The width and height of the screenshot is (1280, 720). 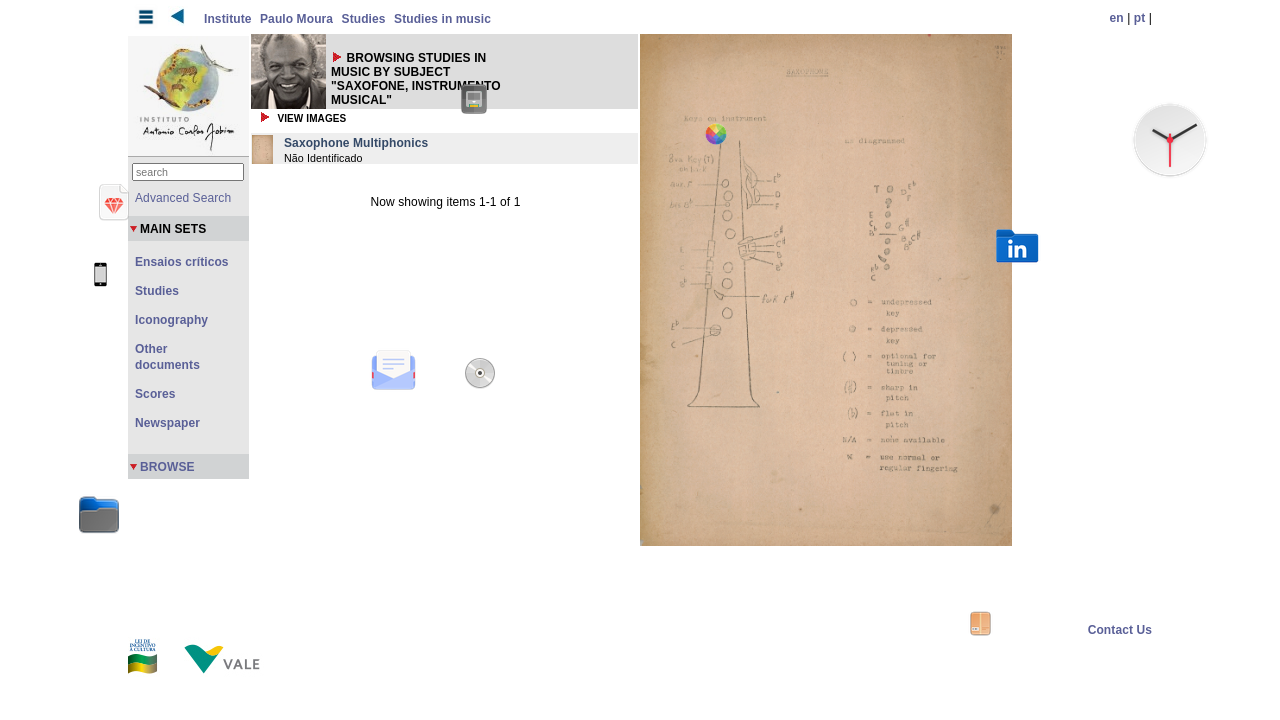 What do you see at coordinates (716, 134) in the screenshot?
I see `open color management settings` at bounding box center [716, 134].